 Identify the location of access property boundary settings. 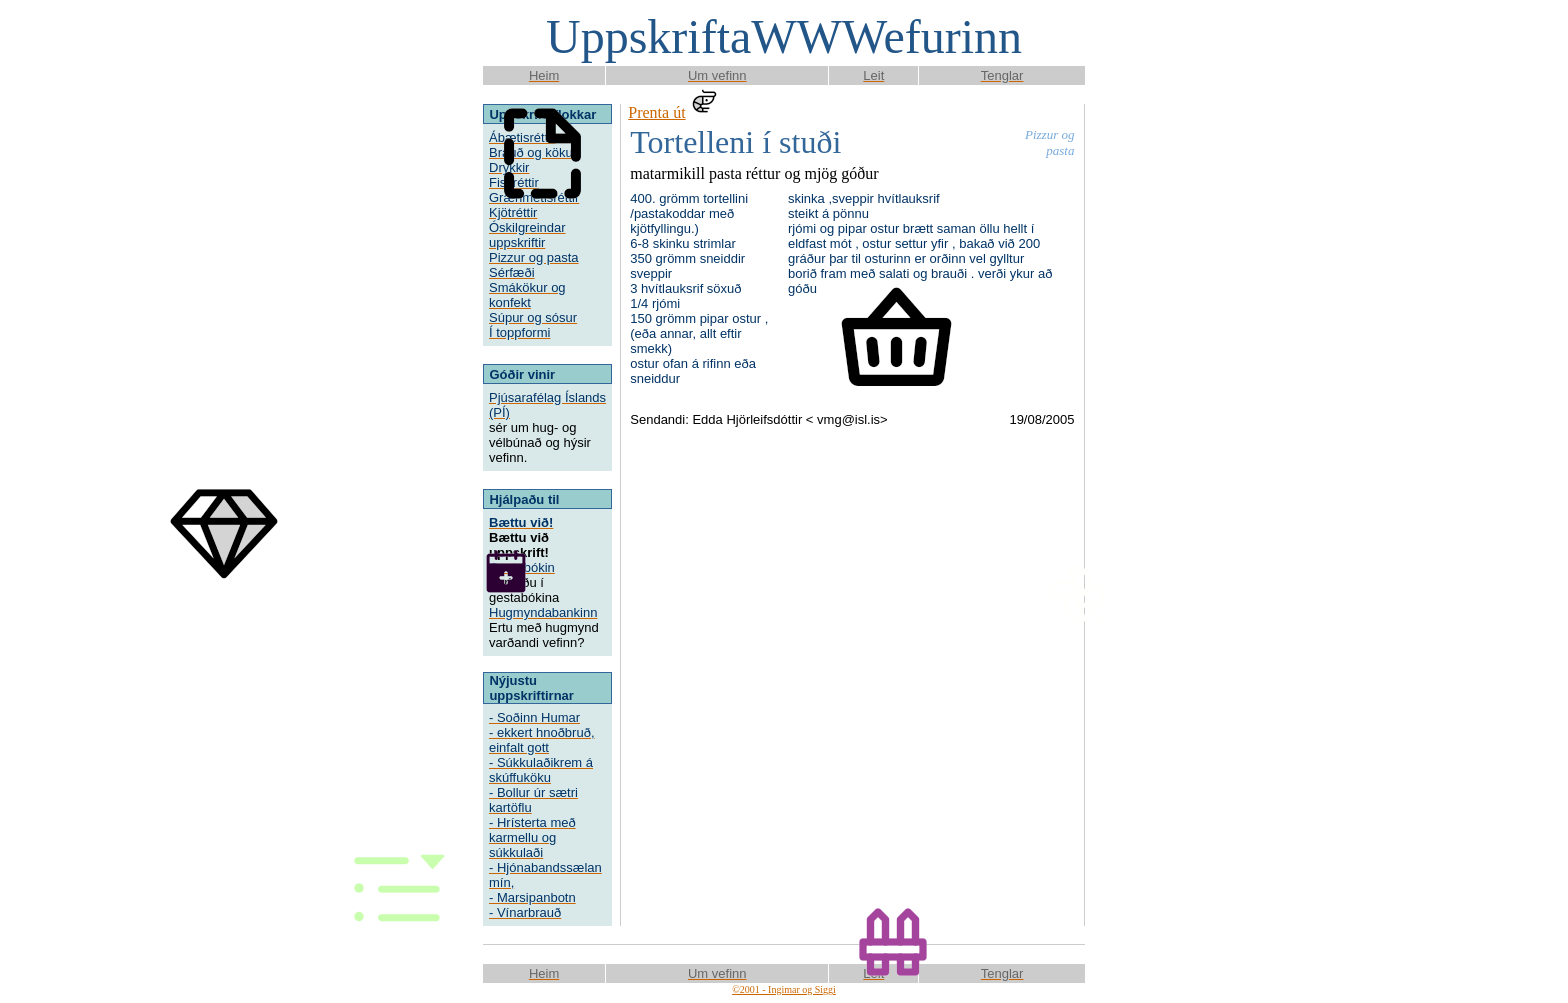
(893, 942).